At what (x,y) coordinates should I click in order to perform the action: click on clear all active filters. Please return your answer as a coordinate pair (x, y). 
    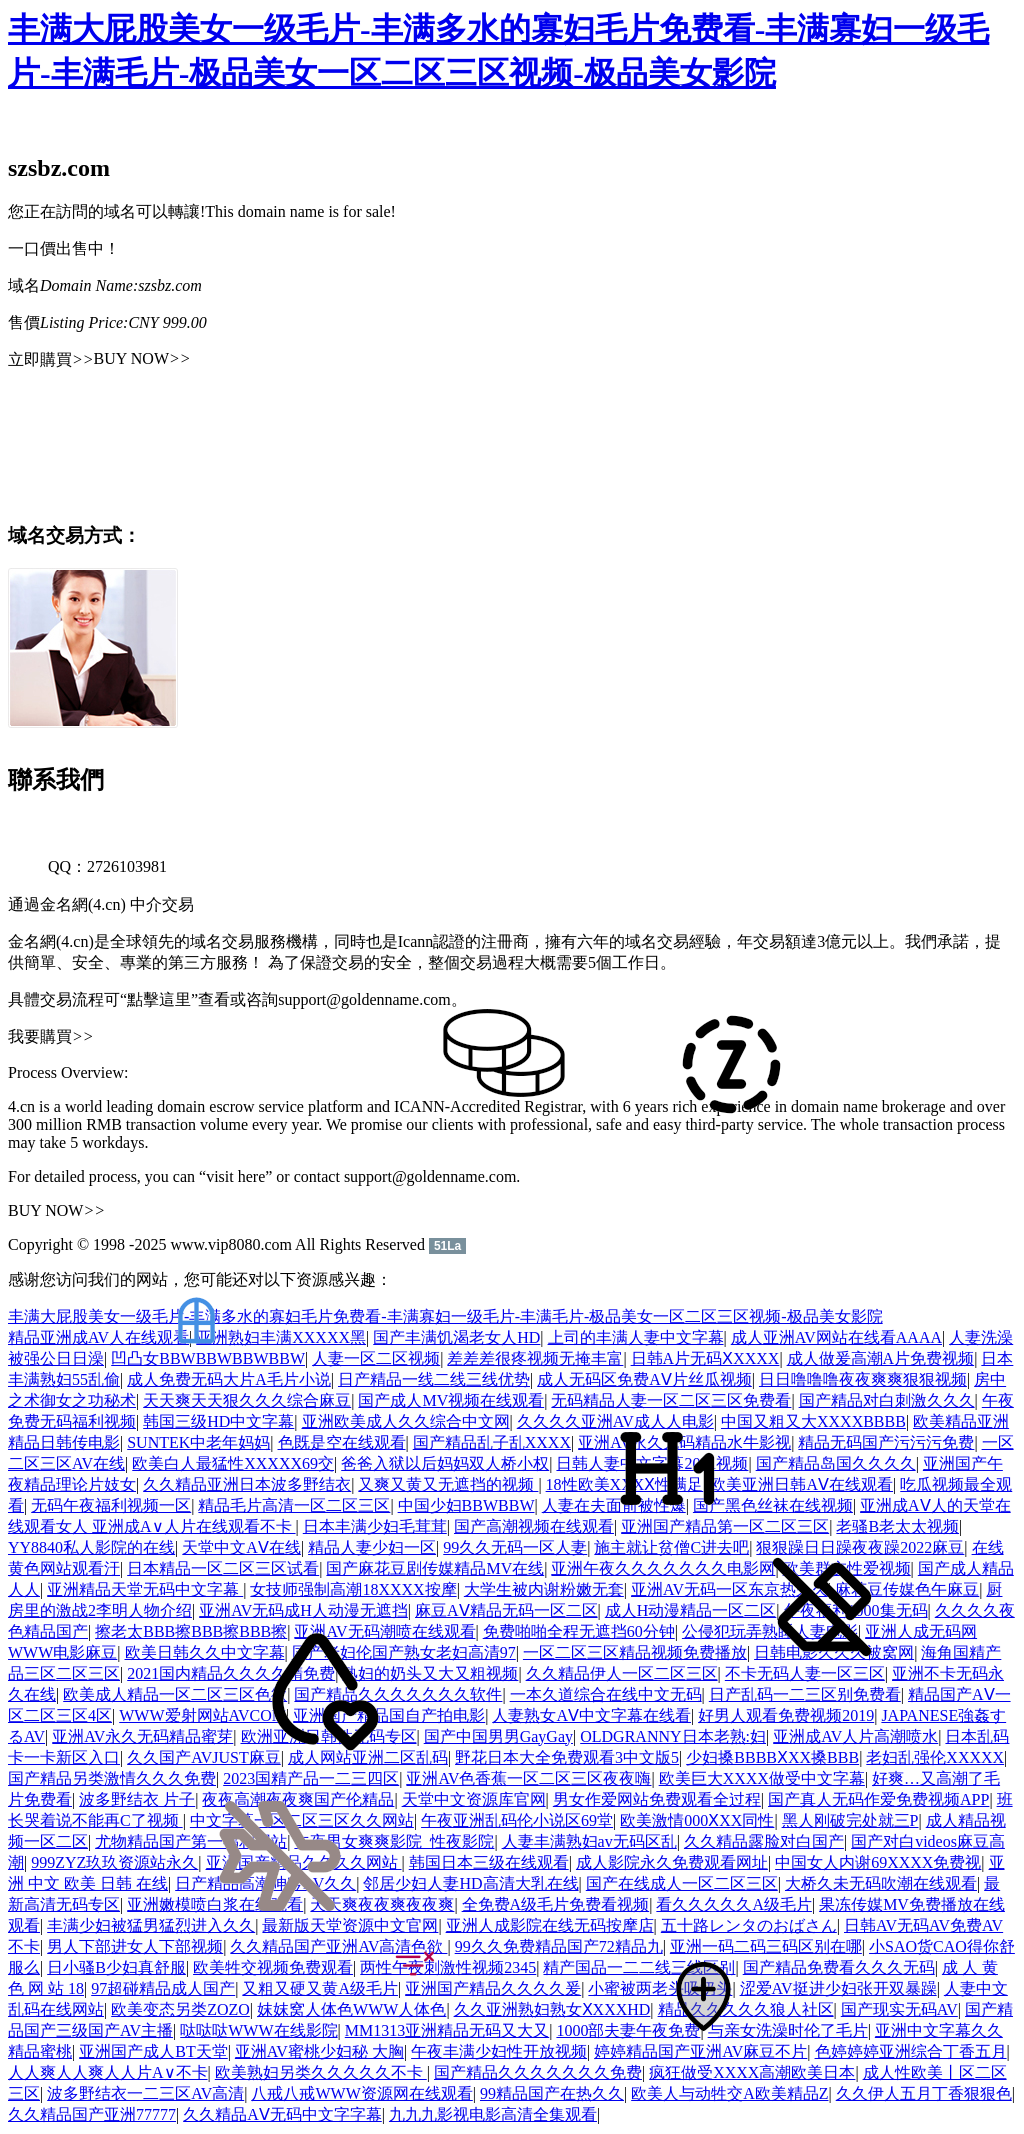
    Looking at the image, I should click on (415, 1966).